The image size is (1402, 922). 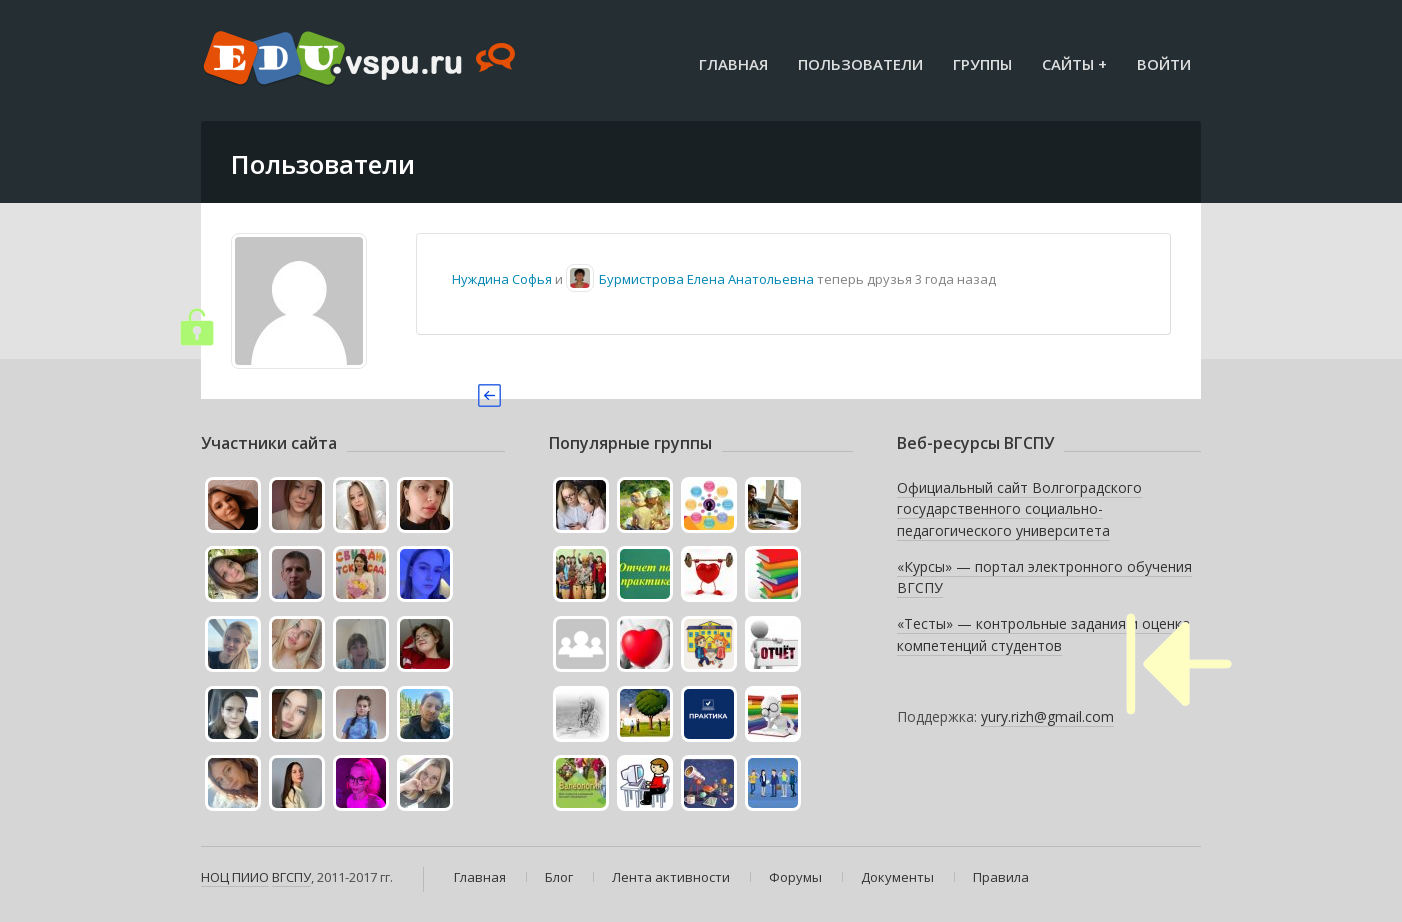 I want to click on navigate to the beginning or first item, so click(x=1177, y=664).